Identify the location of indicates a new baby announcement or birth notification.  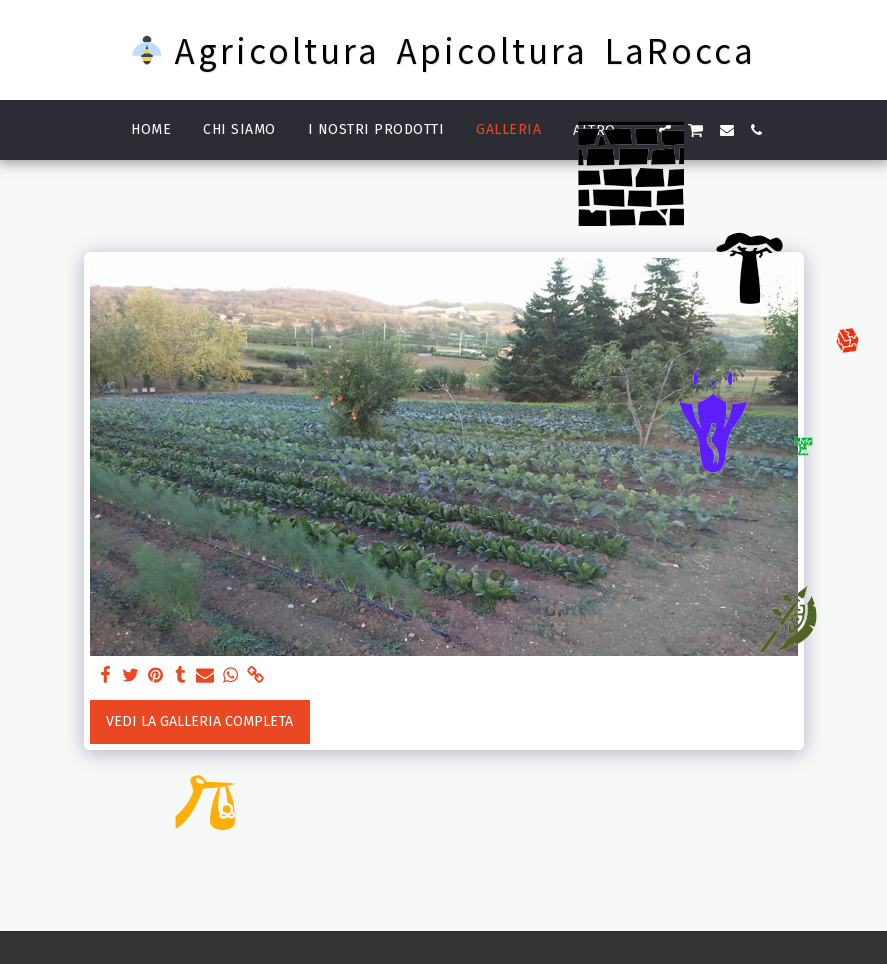
(206, 800).